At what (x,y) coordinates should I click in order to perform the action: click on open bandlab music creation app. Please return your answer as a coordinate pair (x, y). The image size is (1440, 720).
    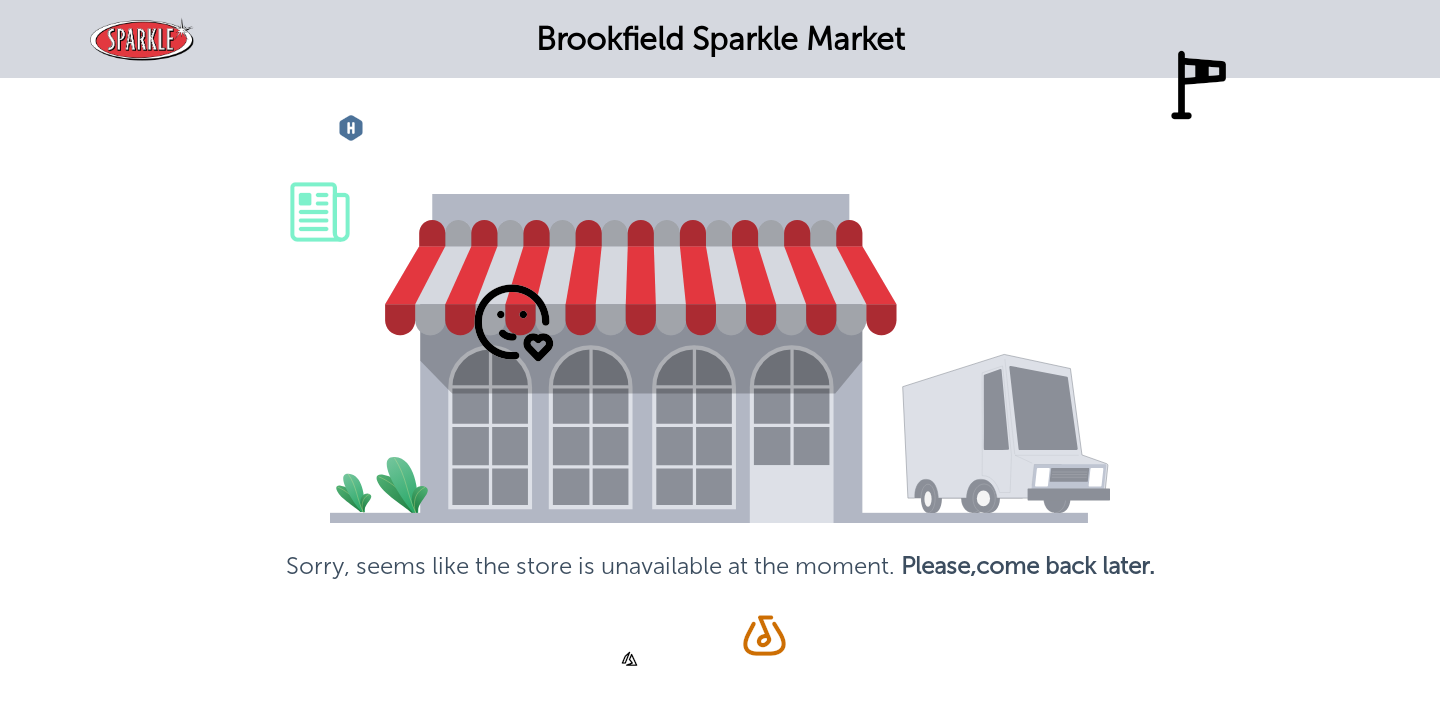
    Looking at the image, I should click on (764, 634).